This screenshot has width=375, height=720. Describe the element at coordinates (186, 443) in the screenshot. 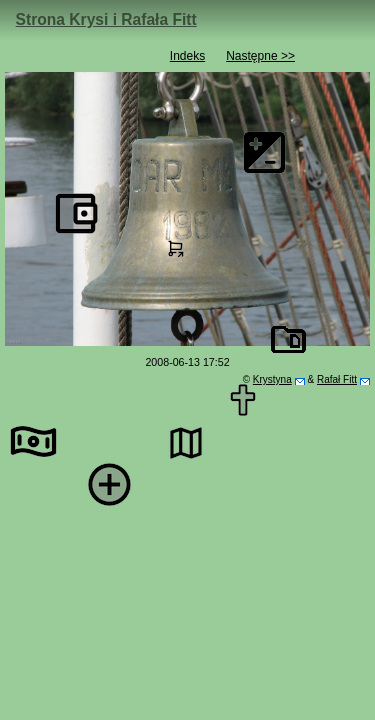

I see `open map view` at that location.